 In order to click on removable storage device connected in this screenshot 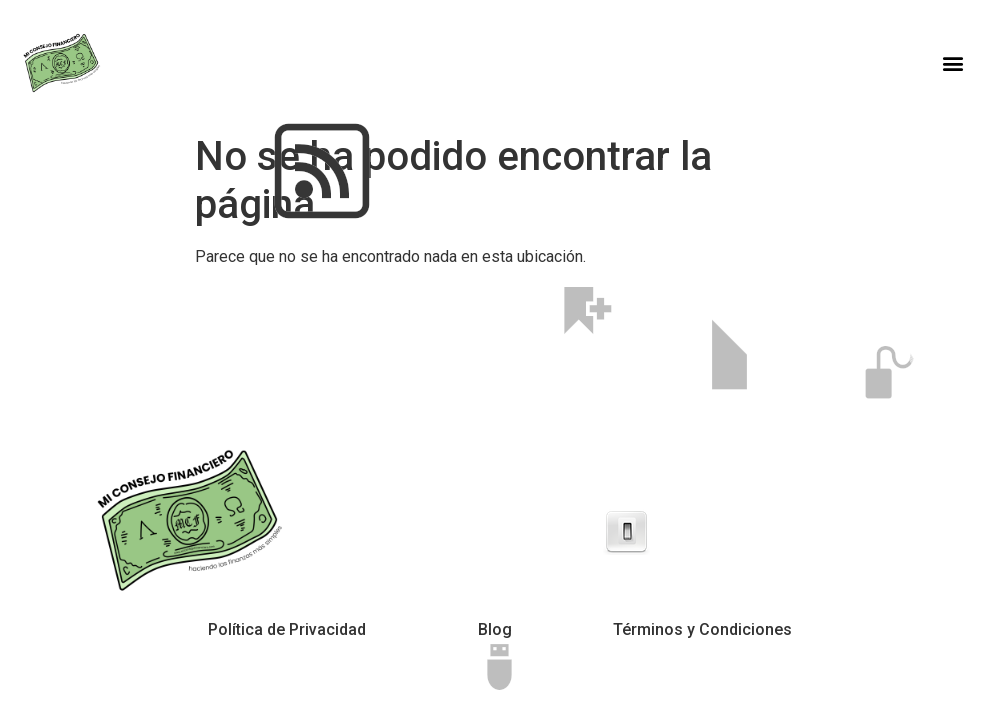, I will do `click(499, 665)`.